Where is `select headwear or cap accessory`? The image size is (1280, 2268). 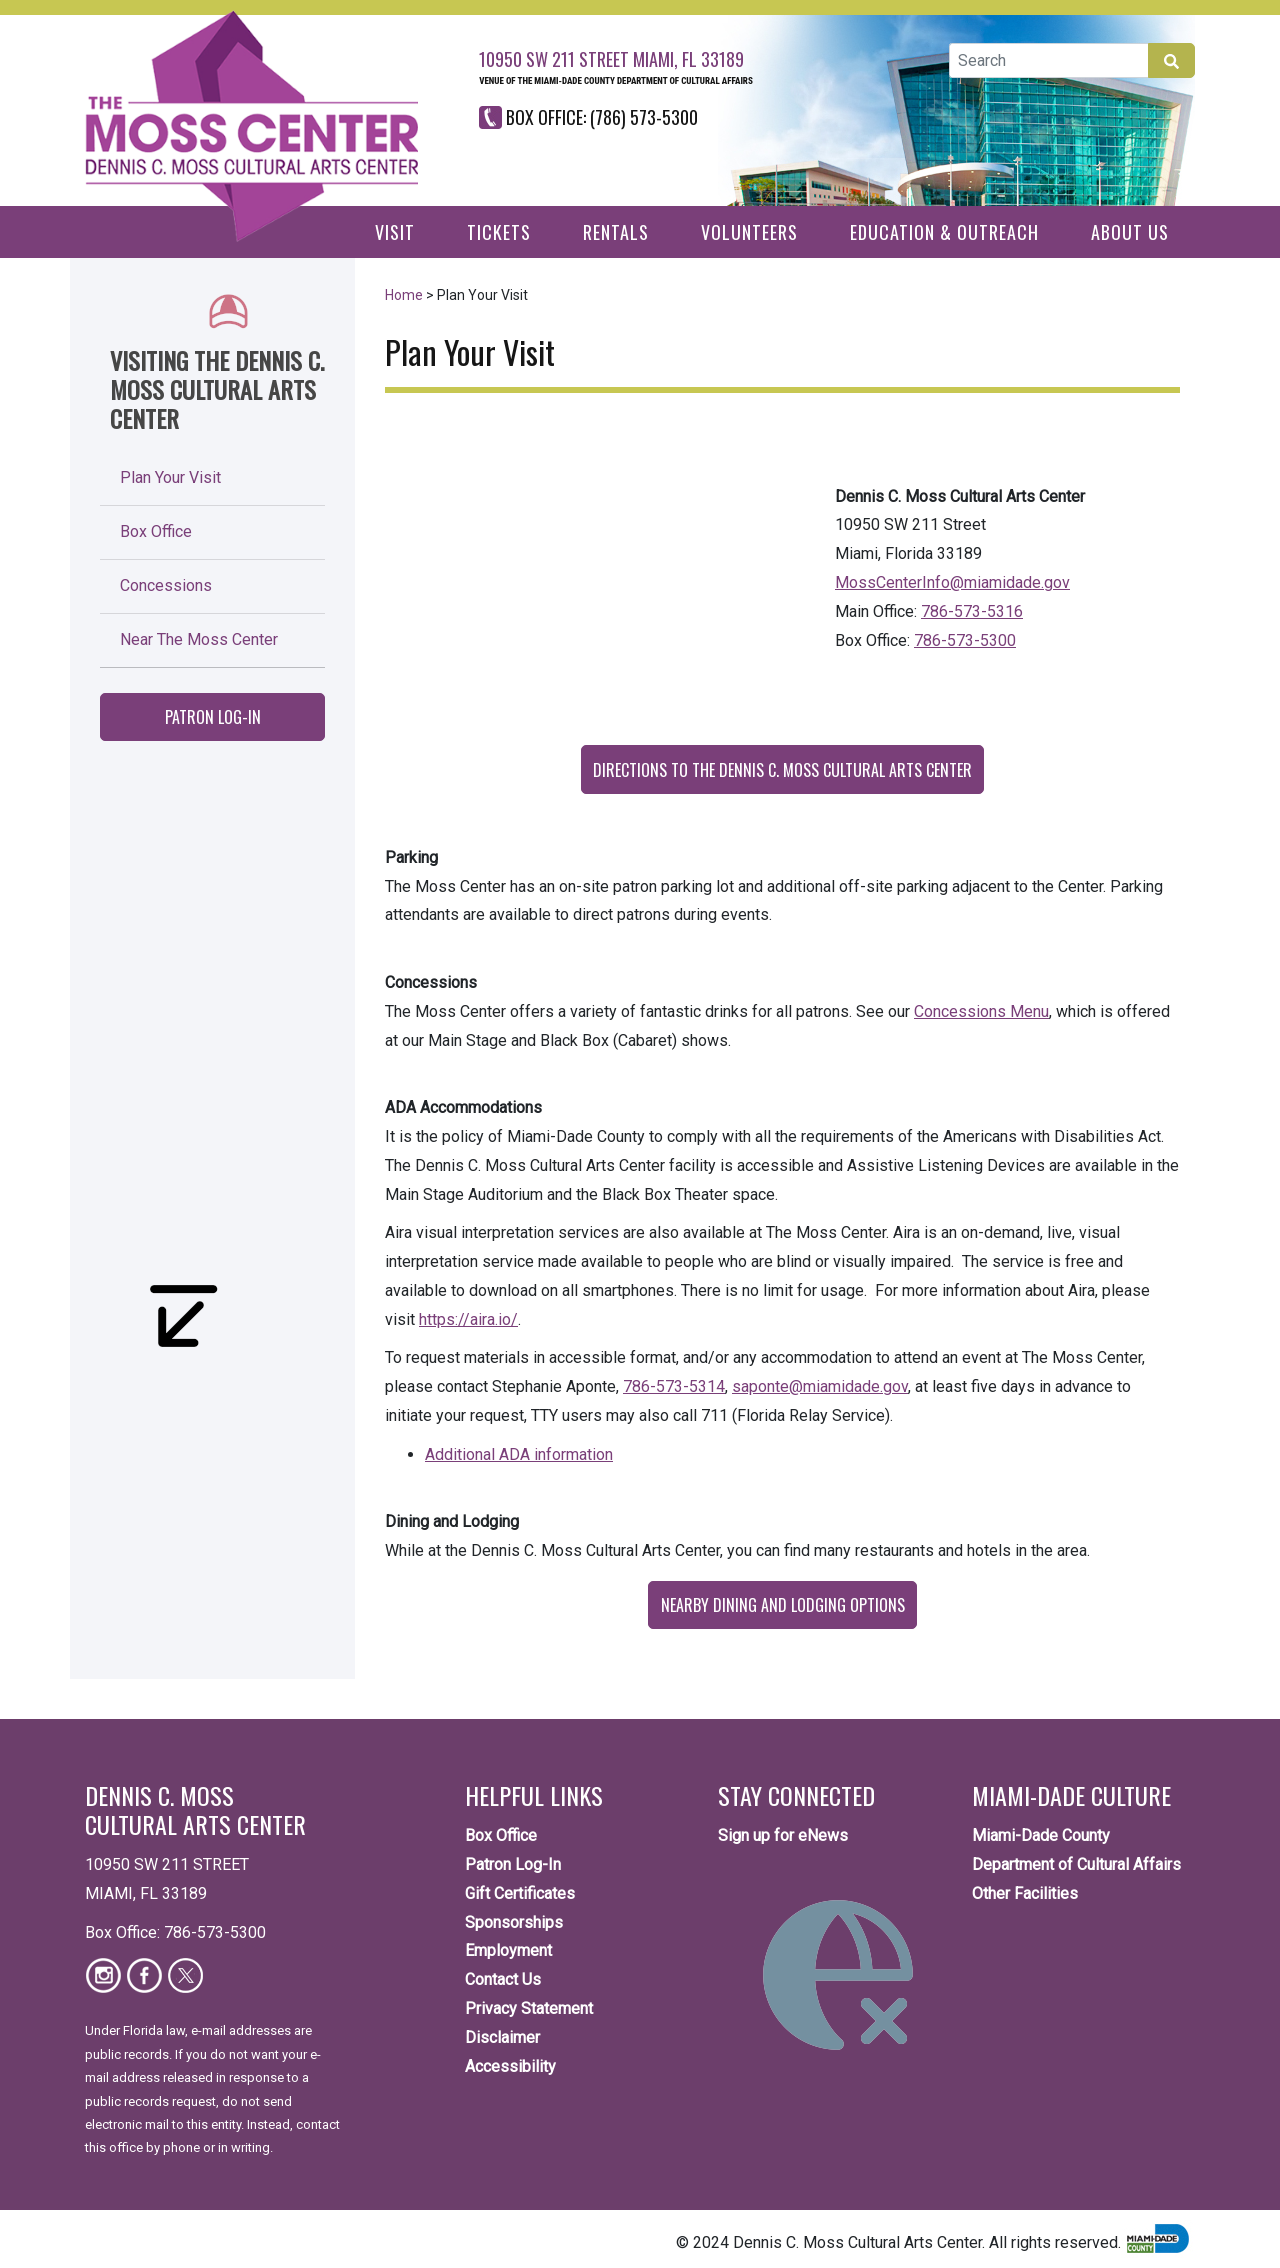 select headwear or cap accessory is located at coordinates (228, 313).